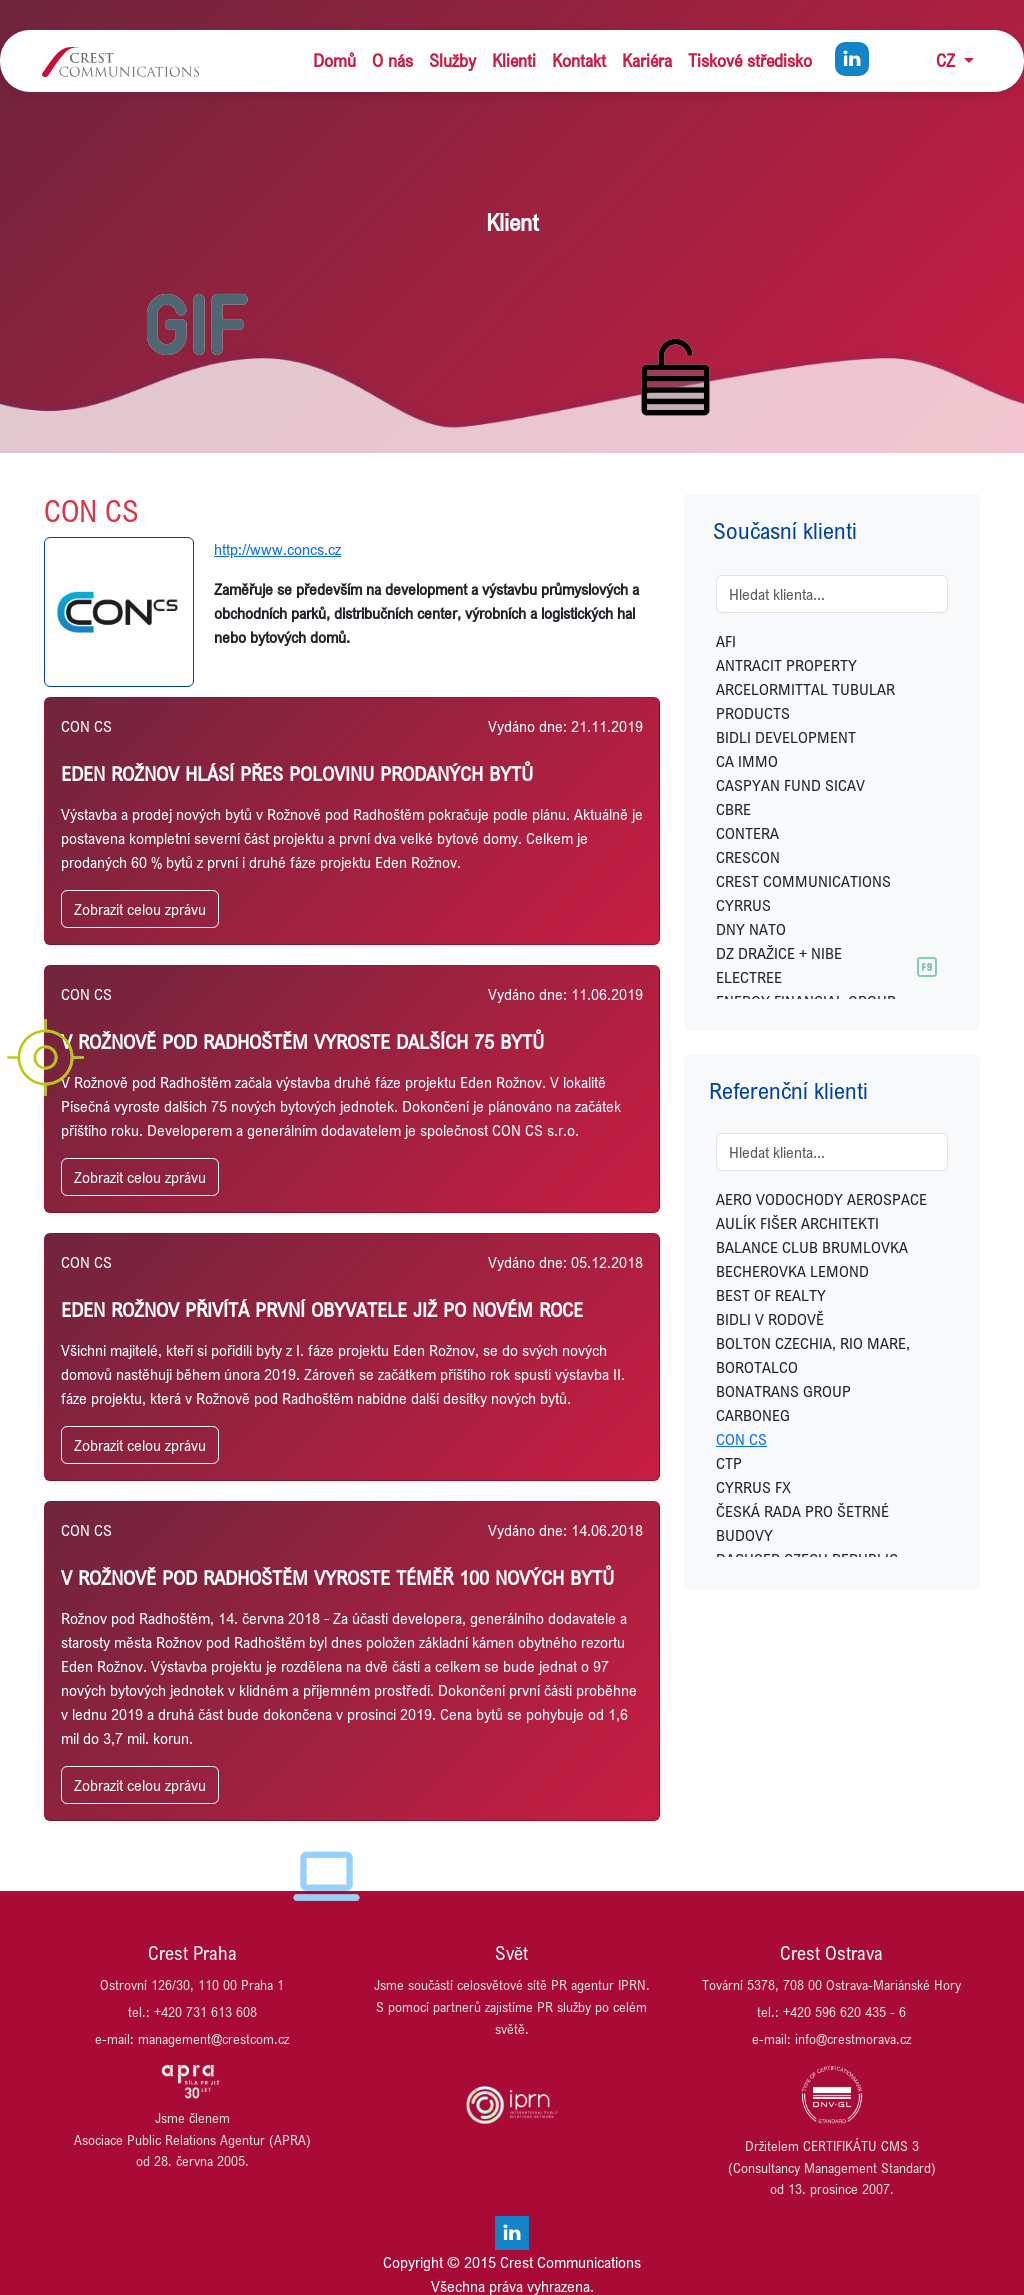 The image size is (1024, 2295). Describe the element at coordinates (927, 967) in the screenshot. I see `press F9 function key` at that location.